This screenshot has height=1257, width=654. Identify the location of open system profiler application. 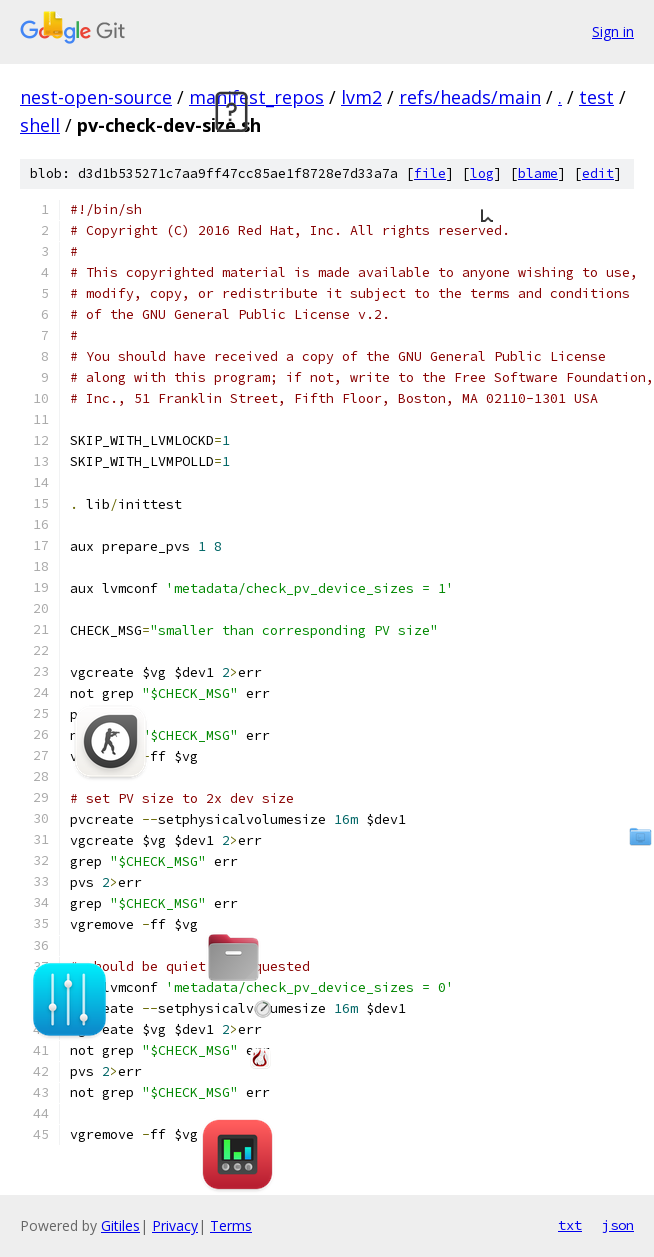
(263, 1009).